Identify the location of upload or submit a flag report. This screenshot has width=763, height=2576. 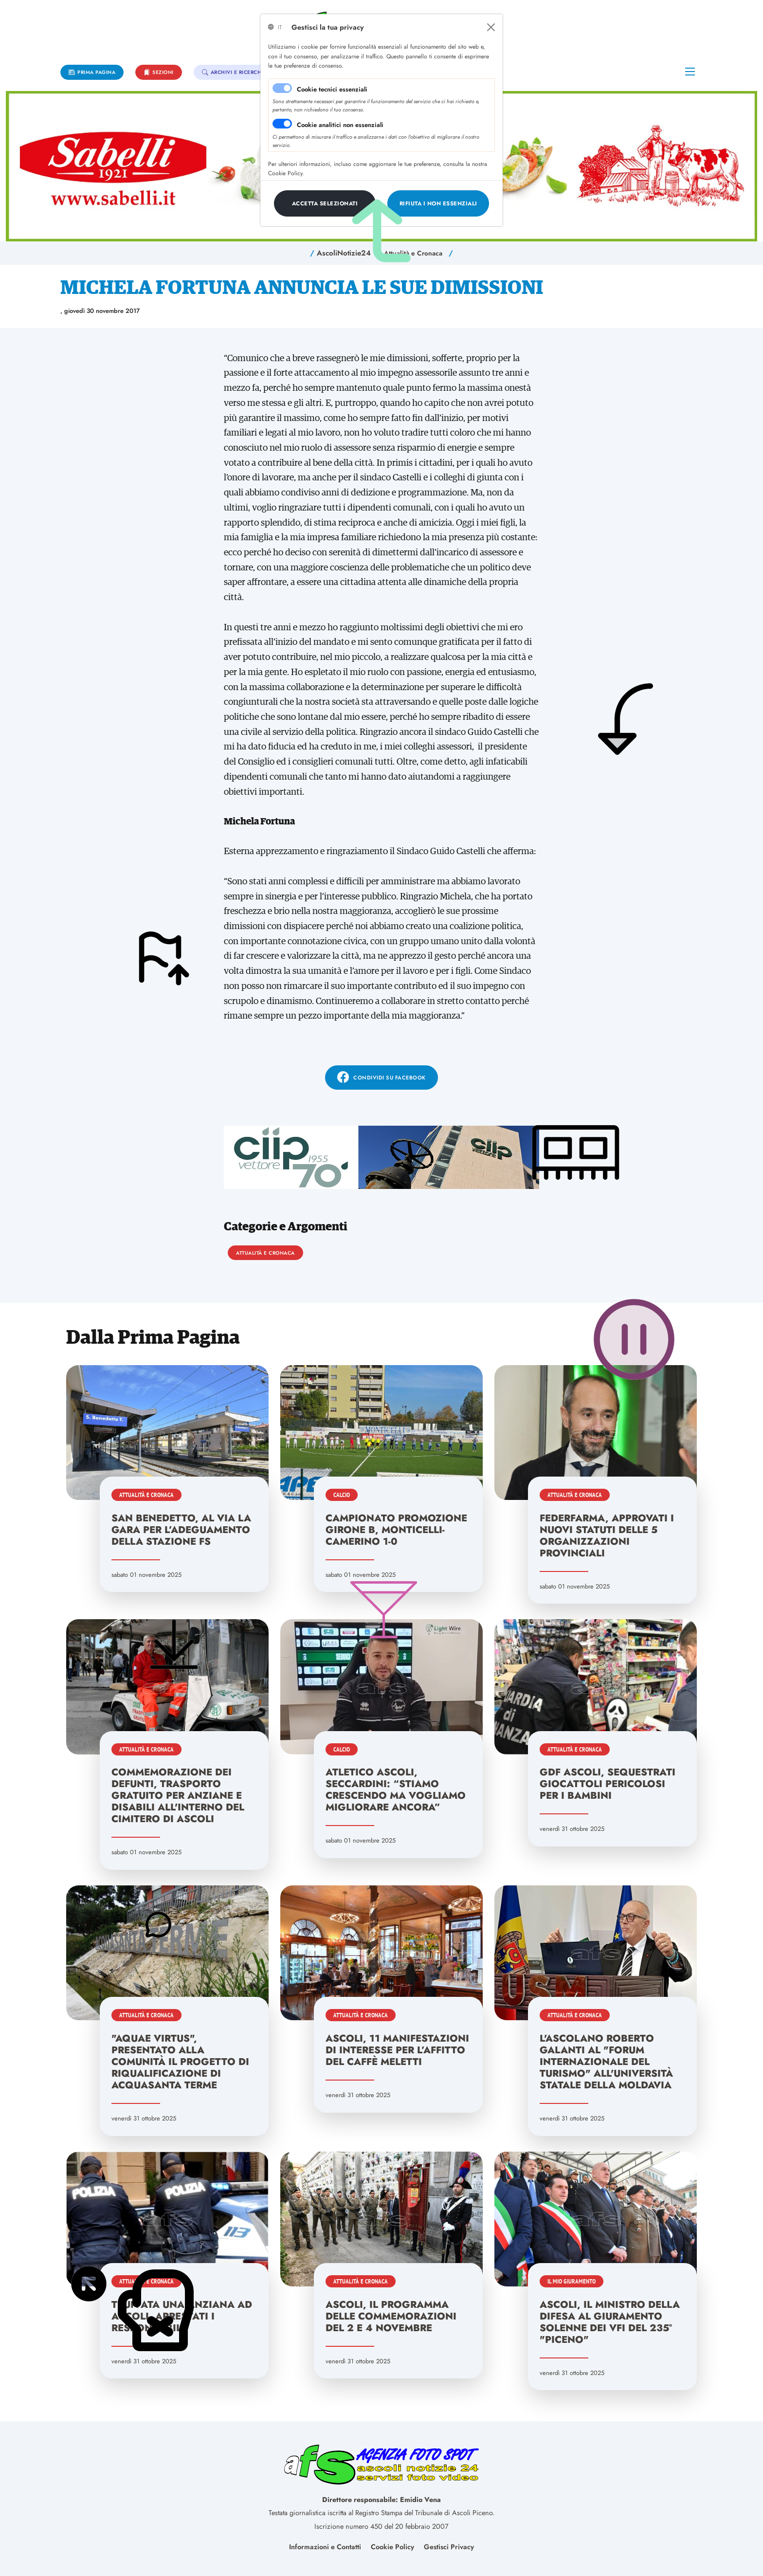
(160, 956).